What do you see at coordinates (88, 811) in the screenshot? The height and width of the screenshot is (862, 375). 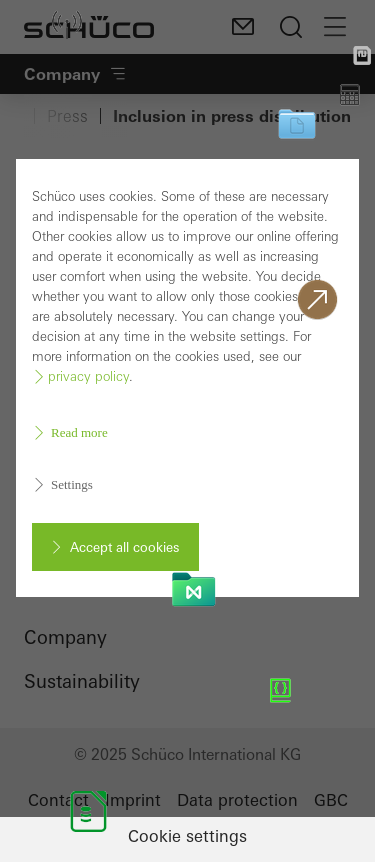 I see `open libreoffice base database application` at bounding box center [88, 811].